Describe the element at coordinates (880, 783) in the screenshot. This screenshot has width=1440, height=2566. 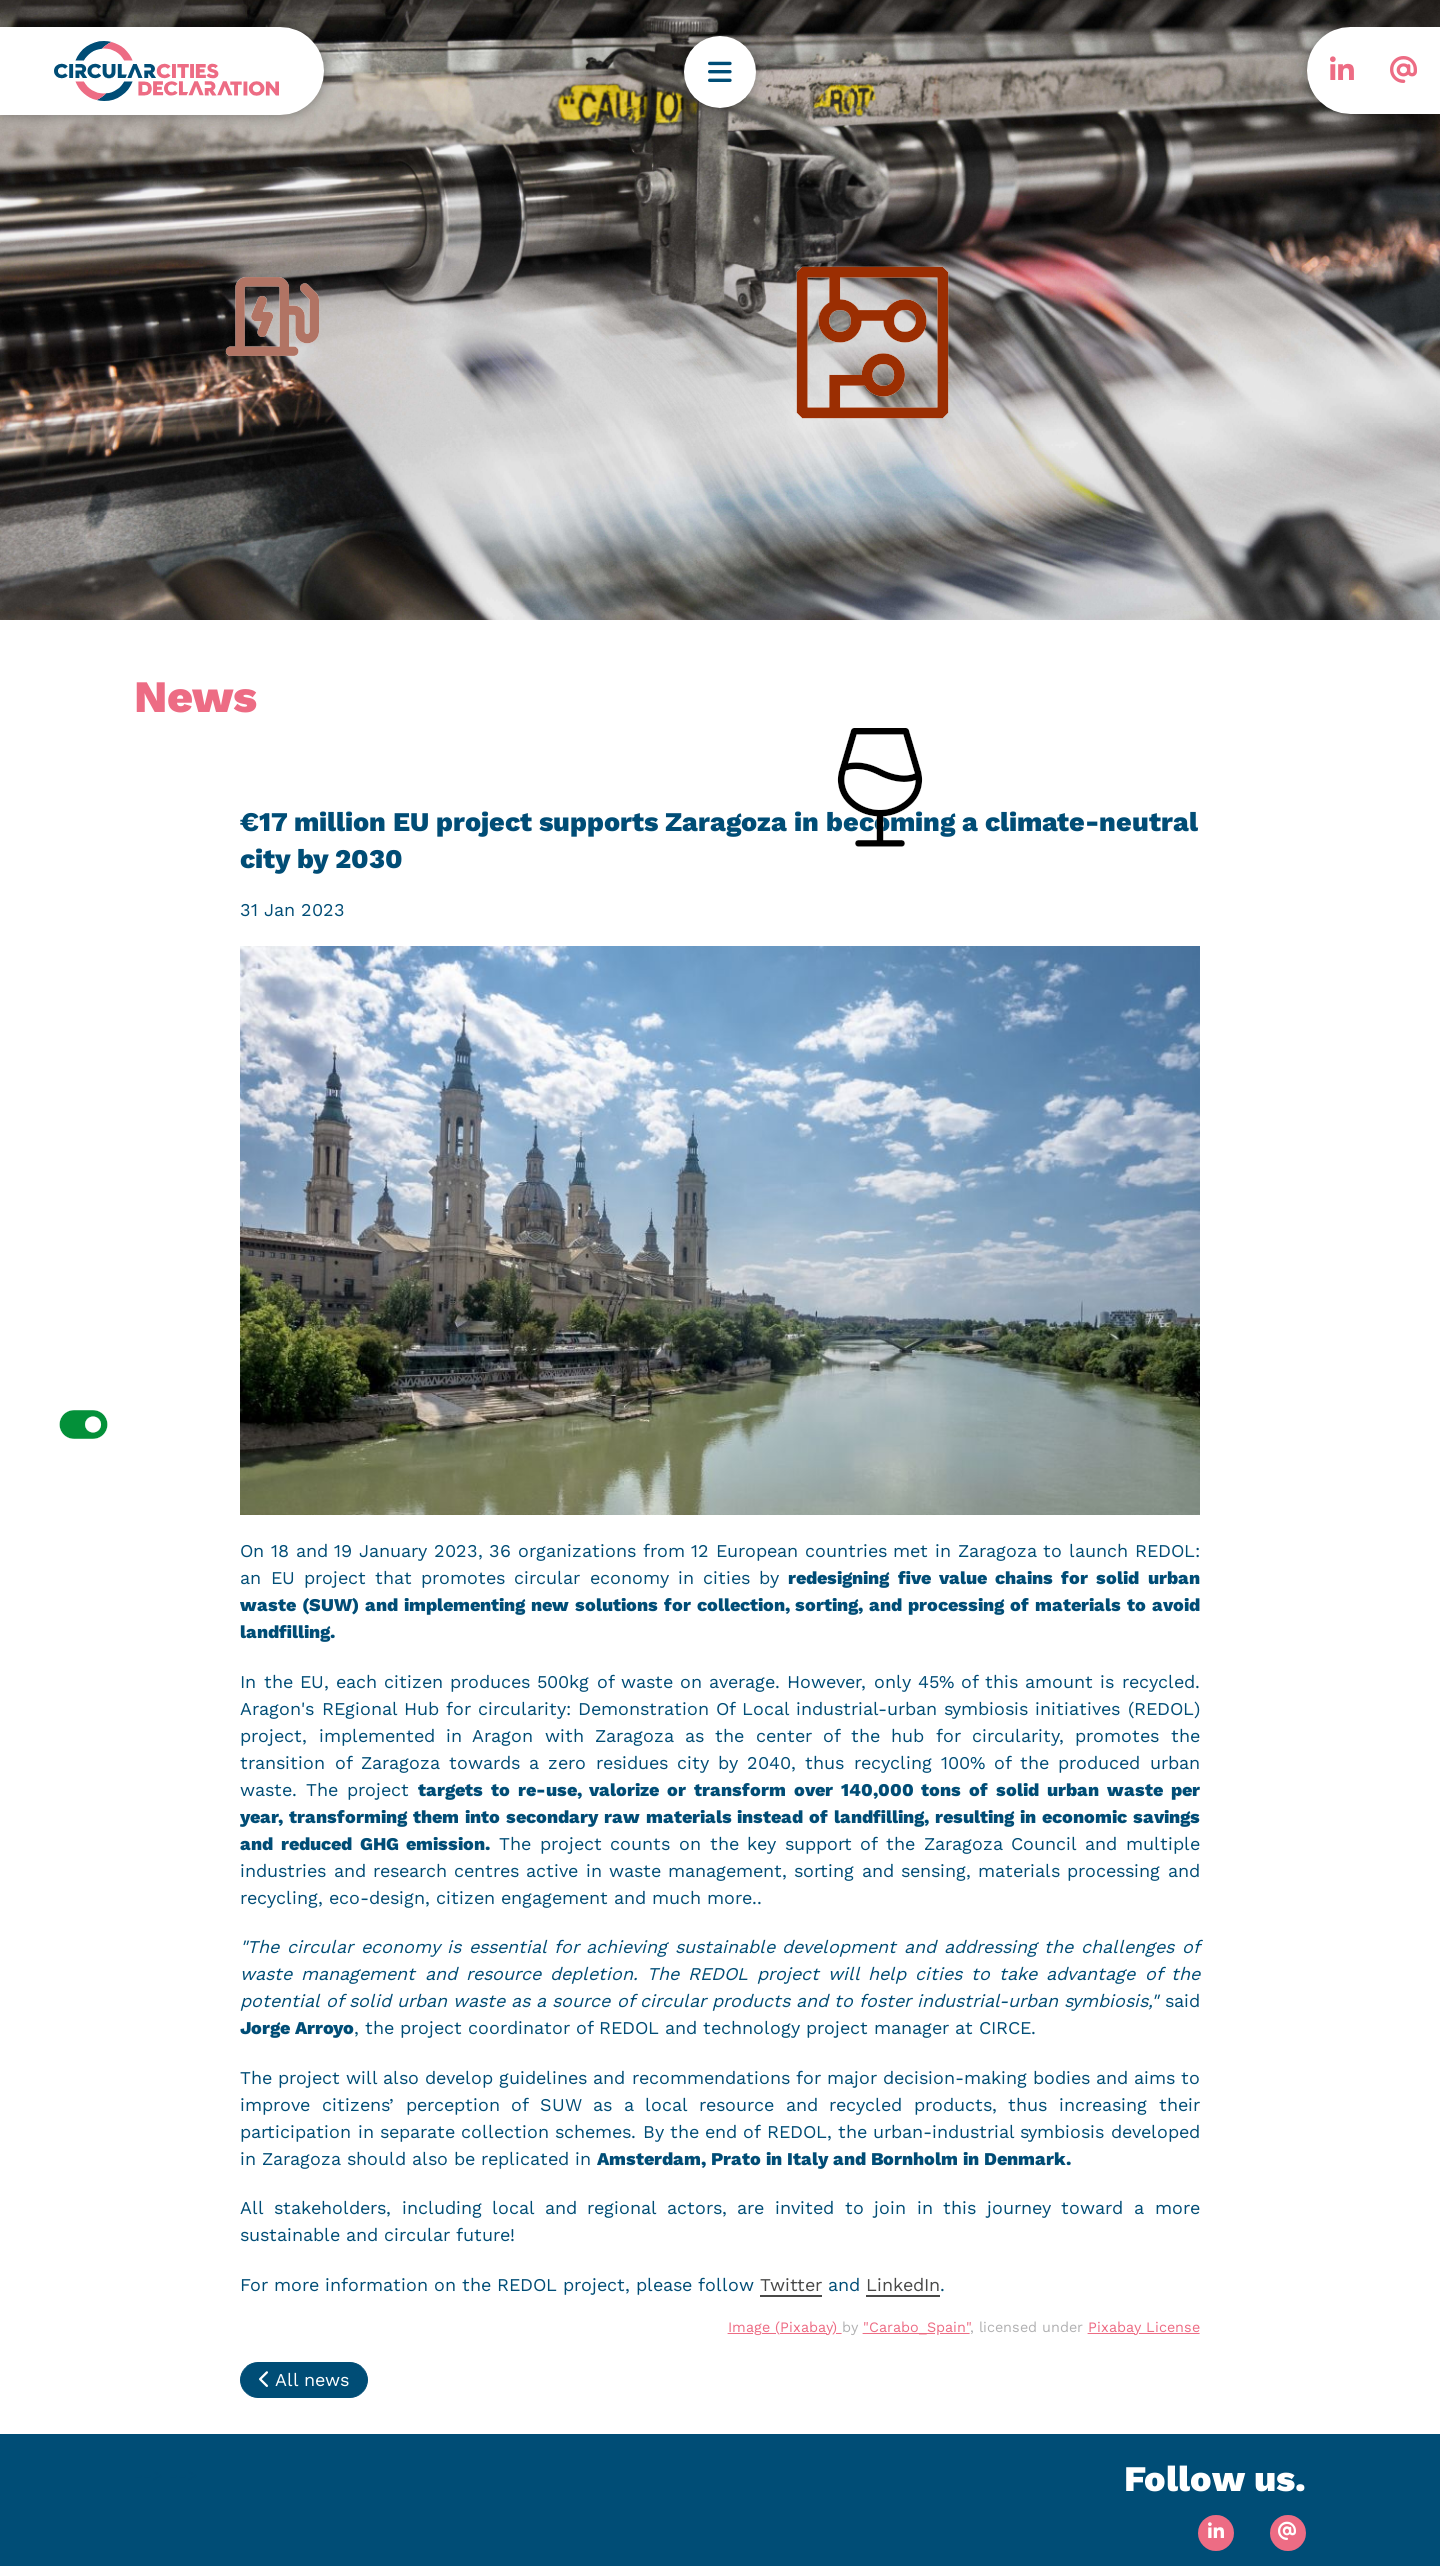
I see `browse wine selection or menu` at that location.